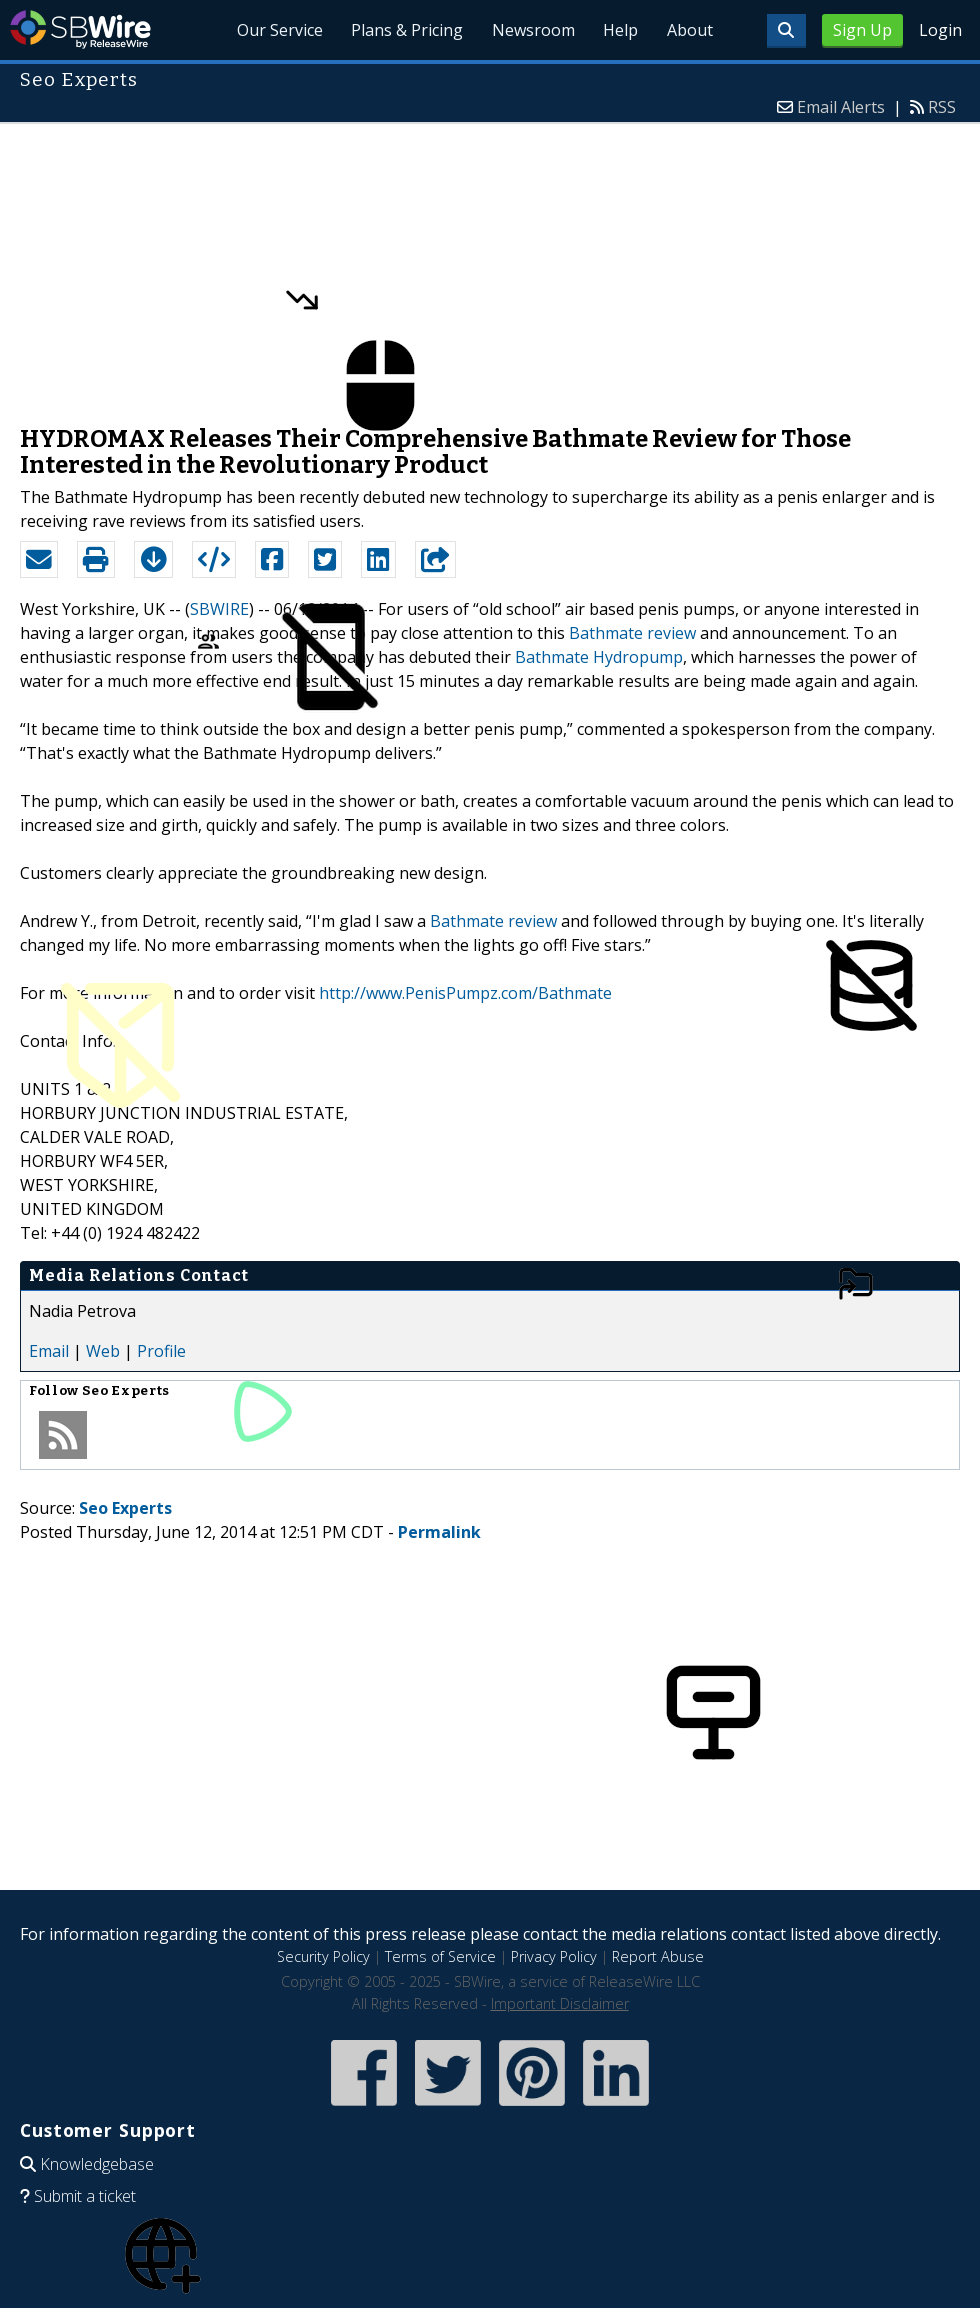 This screenshot has height=2312, width=980. Describe the element at coordinates (161, 2254) in the screenshot. I see `add a new language or region` at that location.